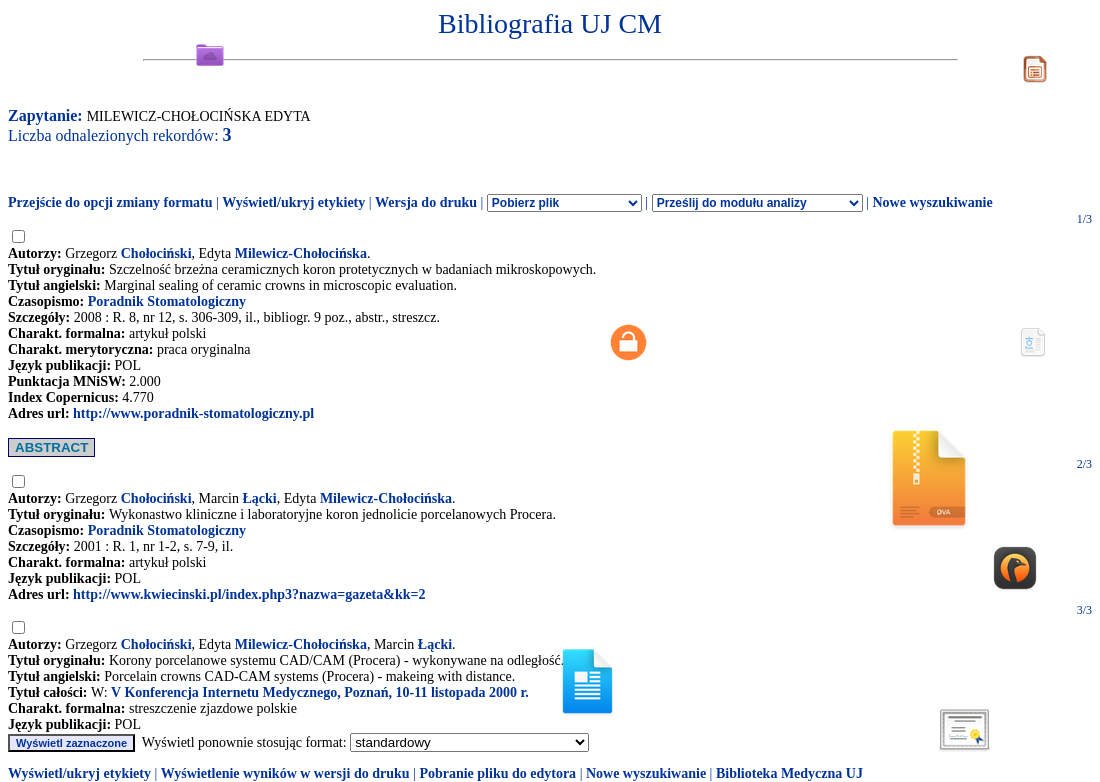 The height and width of the screenshot is (782, 1100). I want to click on indicates a certificate or credential file, so click(964, 730).